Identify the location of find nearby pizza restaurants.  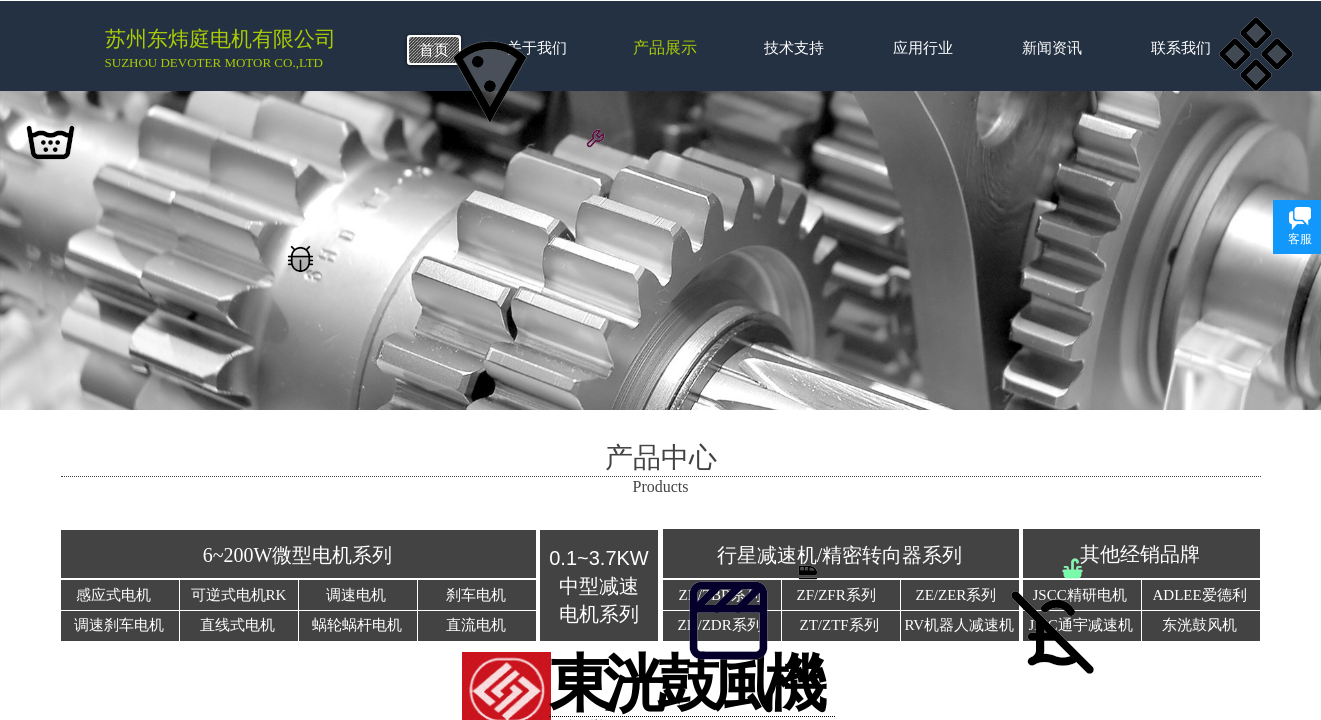
(490, 82).